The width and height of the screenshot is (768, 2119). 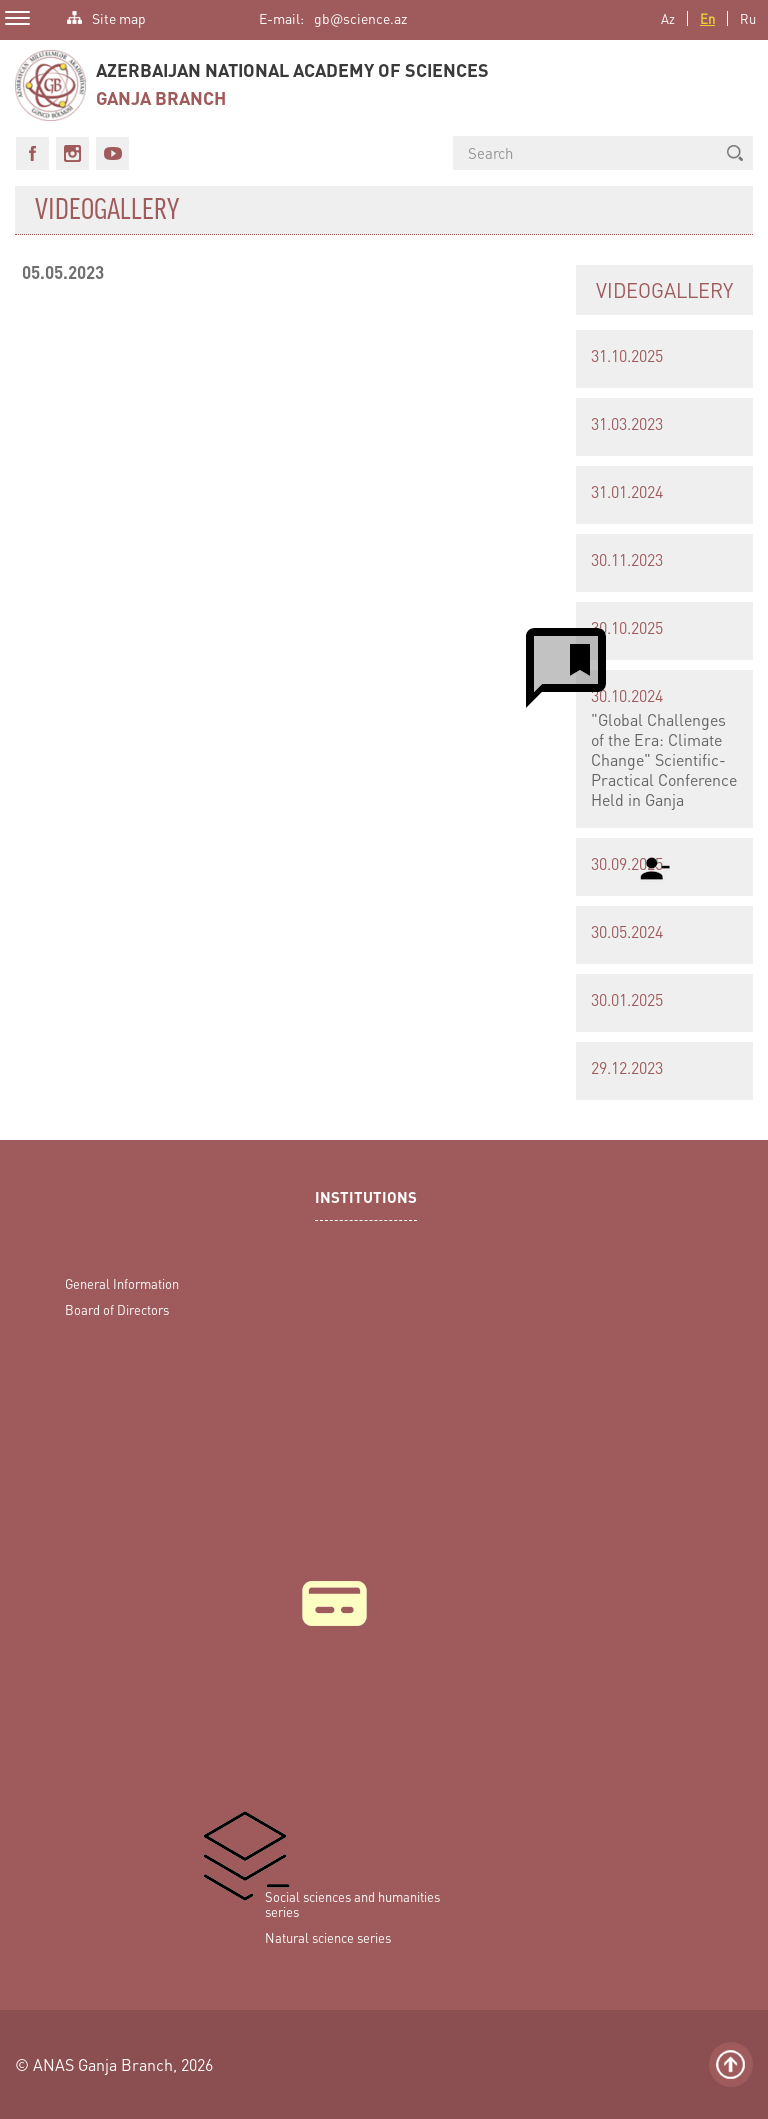 What do you see at coordinates (566, 668) in the screenshot?
I see `access your saved messages` at bounding box center [566, 668].